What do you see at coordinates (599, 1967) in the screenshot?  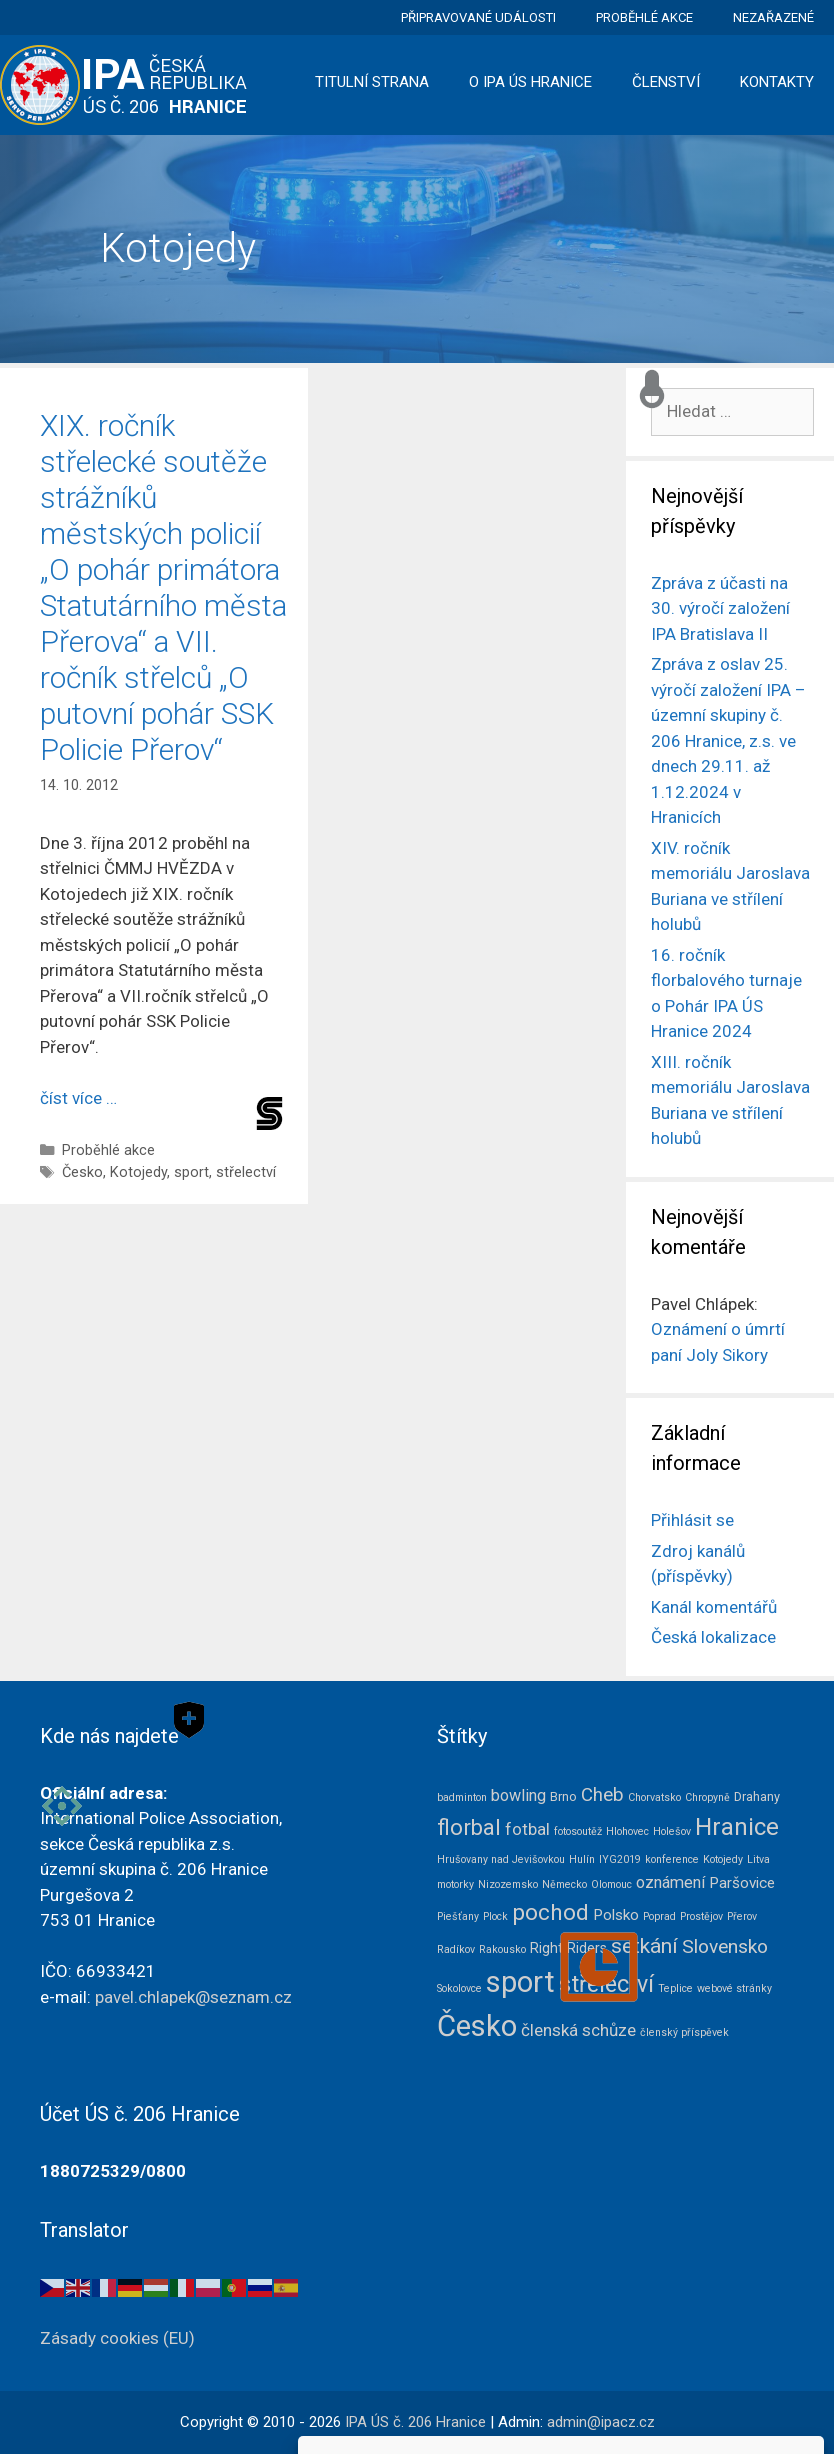 I see `view business analytics dashboard` at bounding box center [599, 1967].